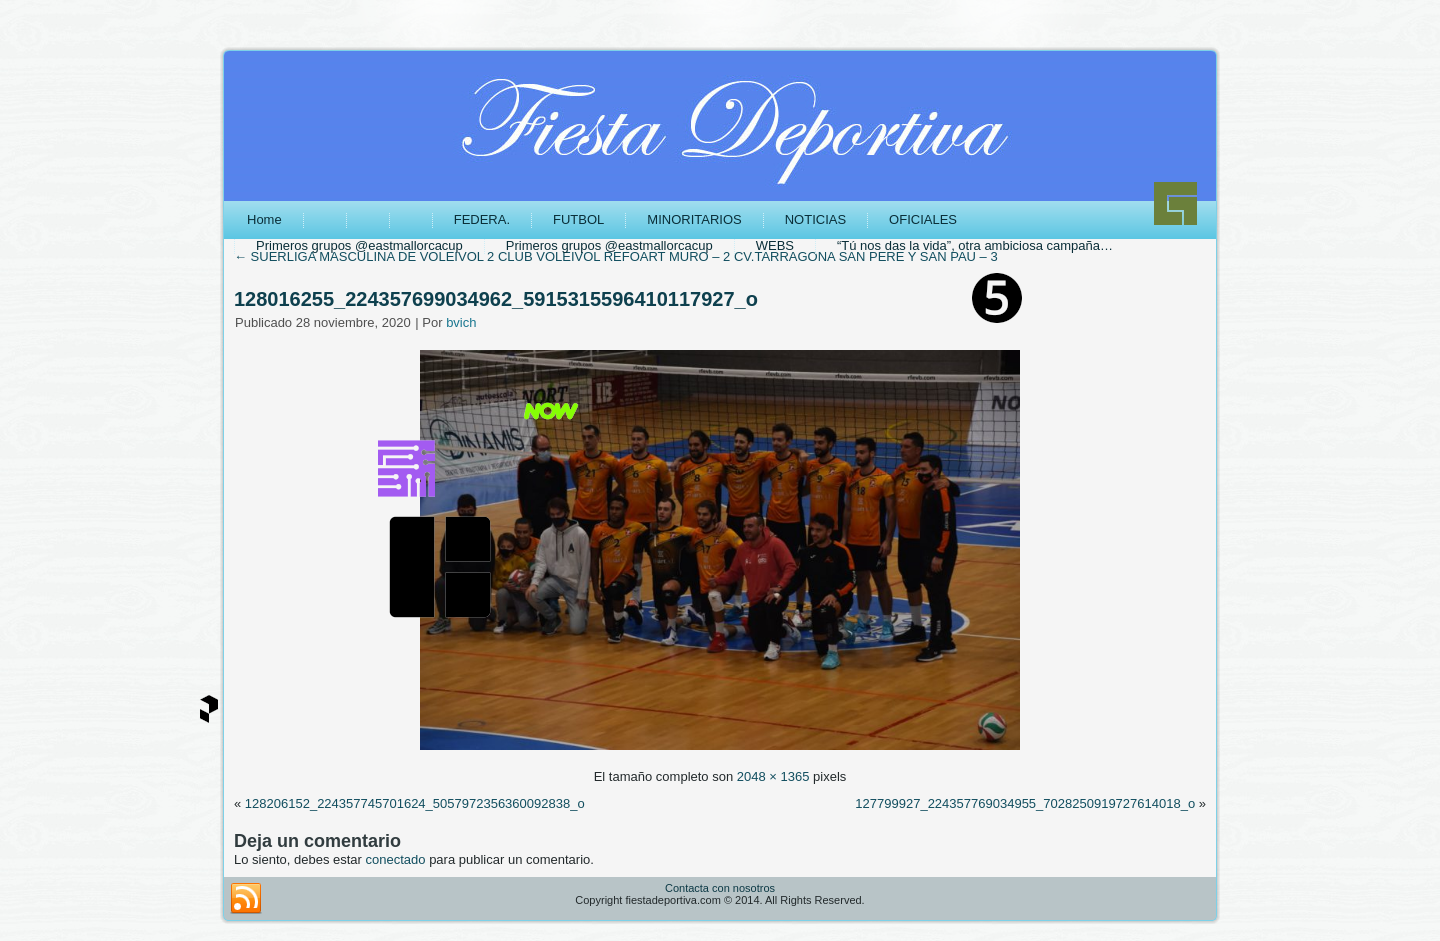  I want to click on open facebook gaming app, so click(1175, 203).